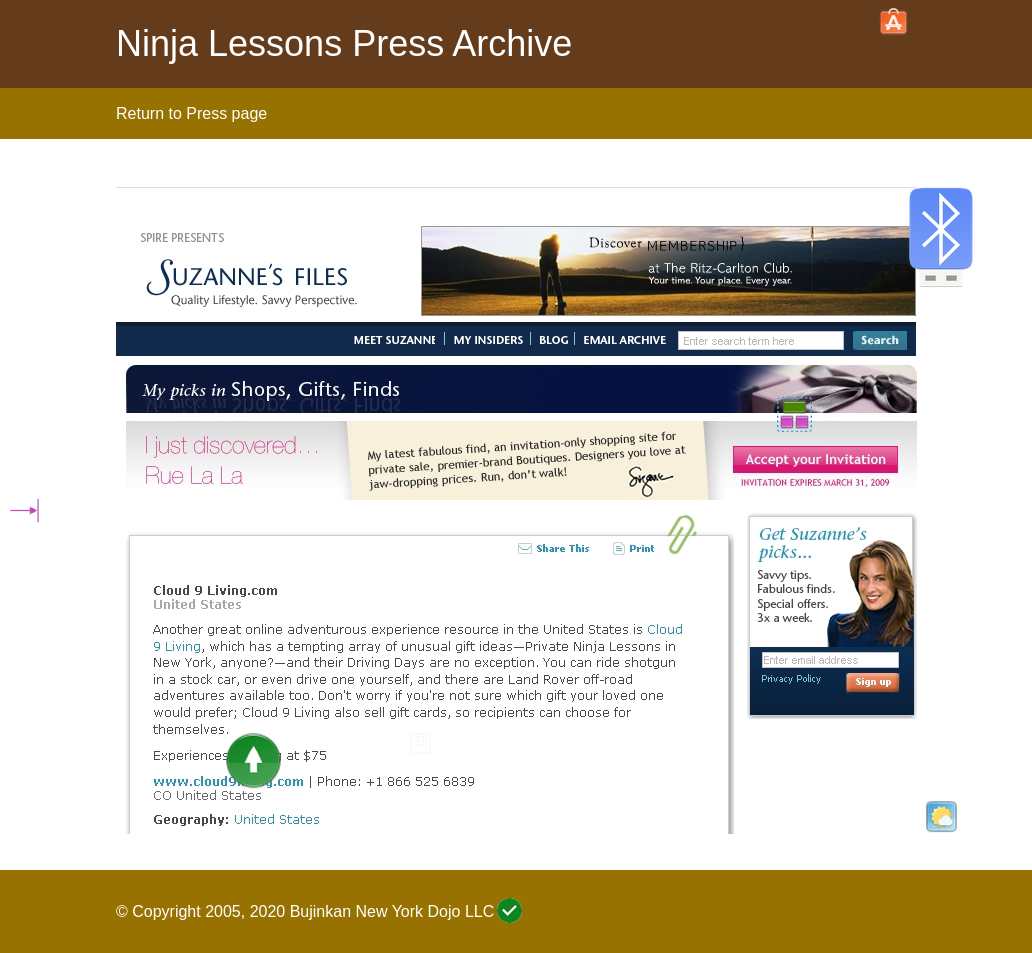  What do you see at coordinates (893, 22) in the screenshot?
I see `open ubuntu software center` at bounding box center [893, 22].